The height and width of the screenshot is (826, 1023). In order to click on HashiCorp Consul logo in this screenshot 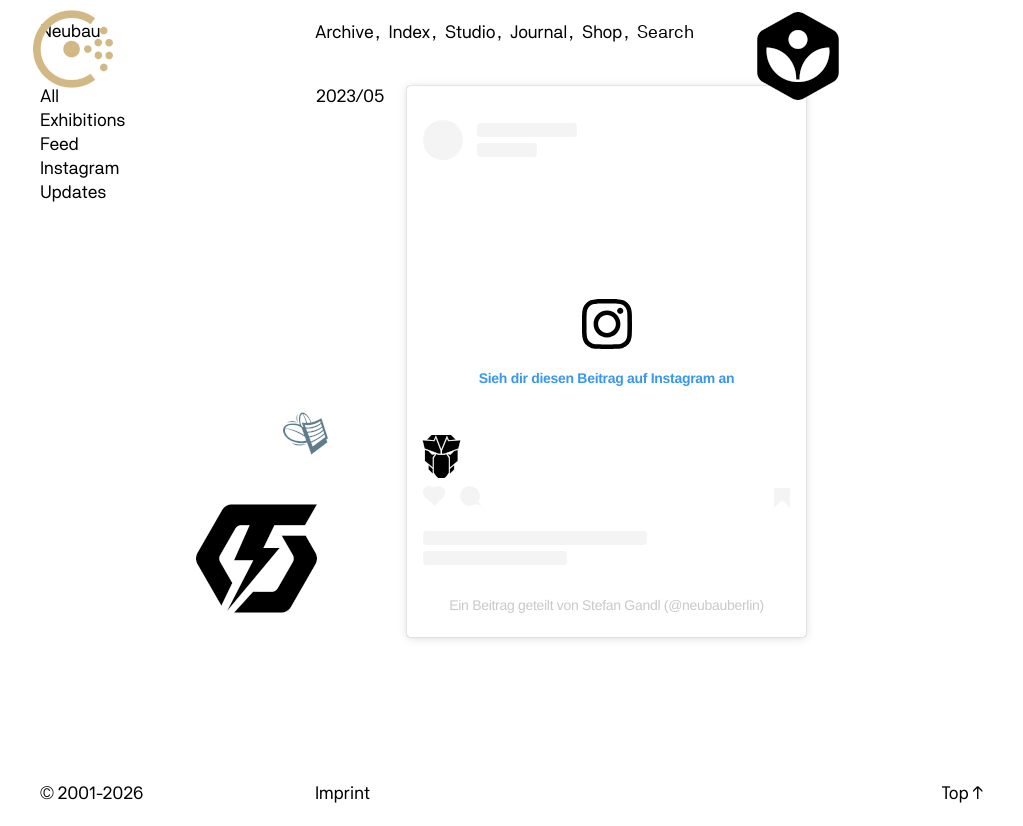, I will do `click(73, 49)`.